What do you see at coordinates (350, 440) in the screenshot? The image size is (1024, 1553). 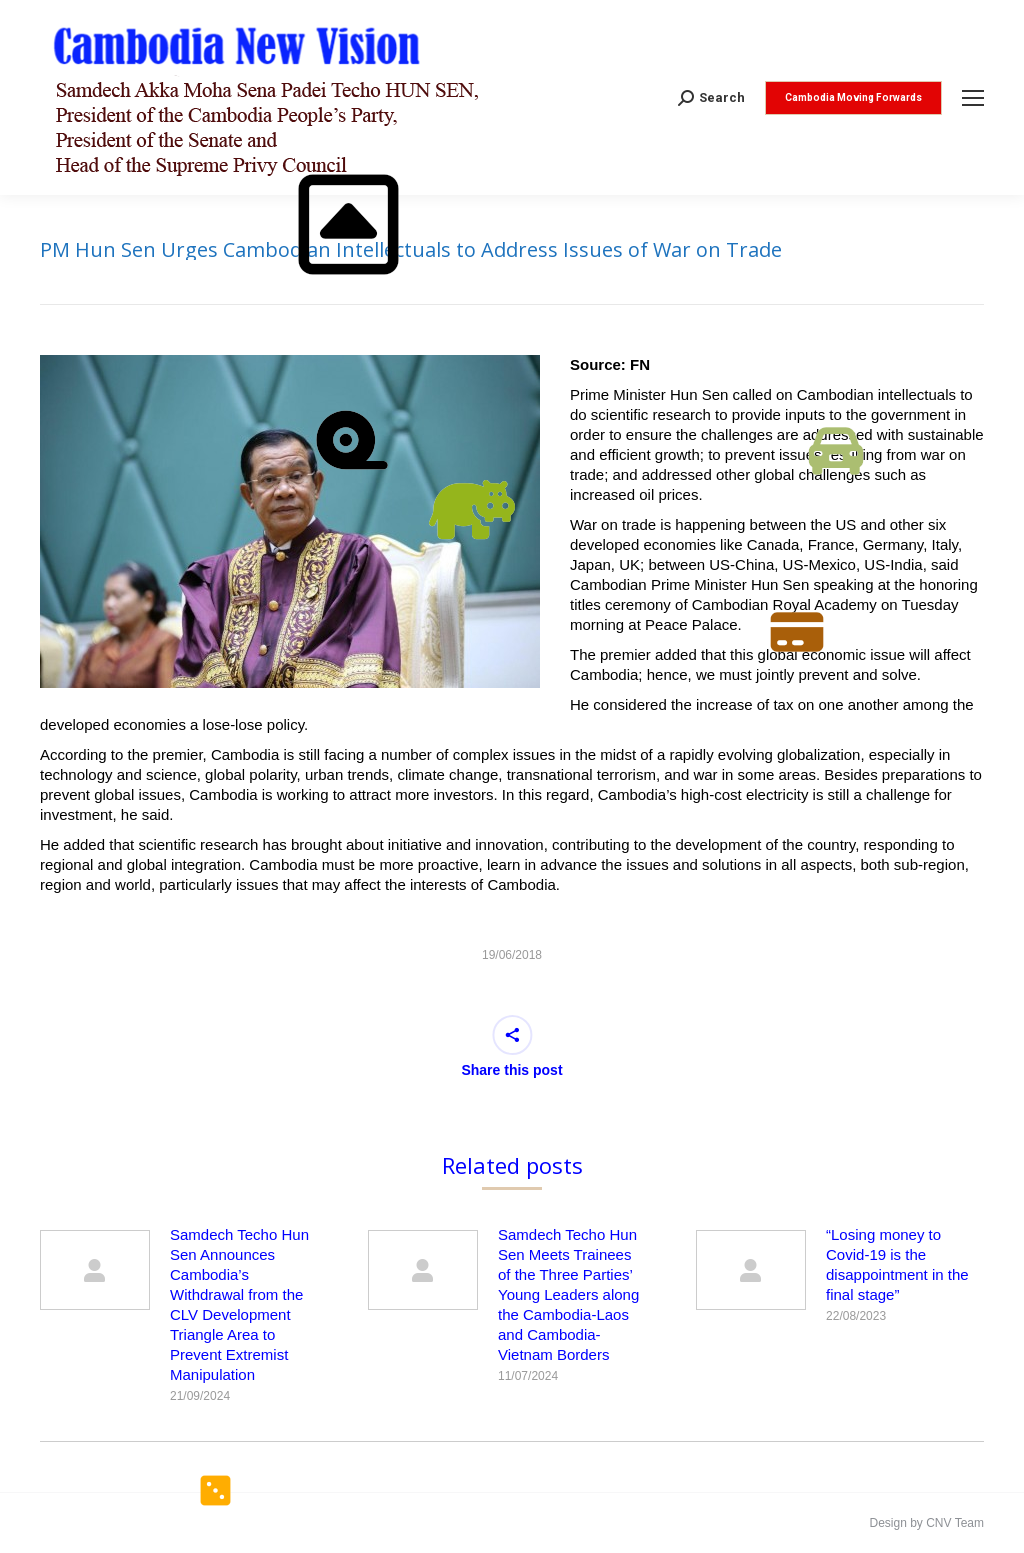 I see `access tape or recording tools` at bounding box center [350, 440].